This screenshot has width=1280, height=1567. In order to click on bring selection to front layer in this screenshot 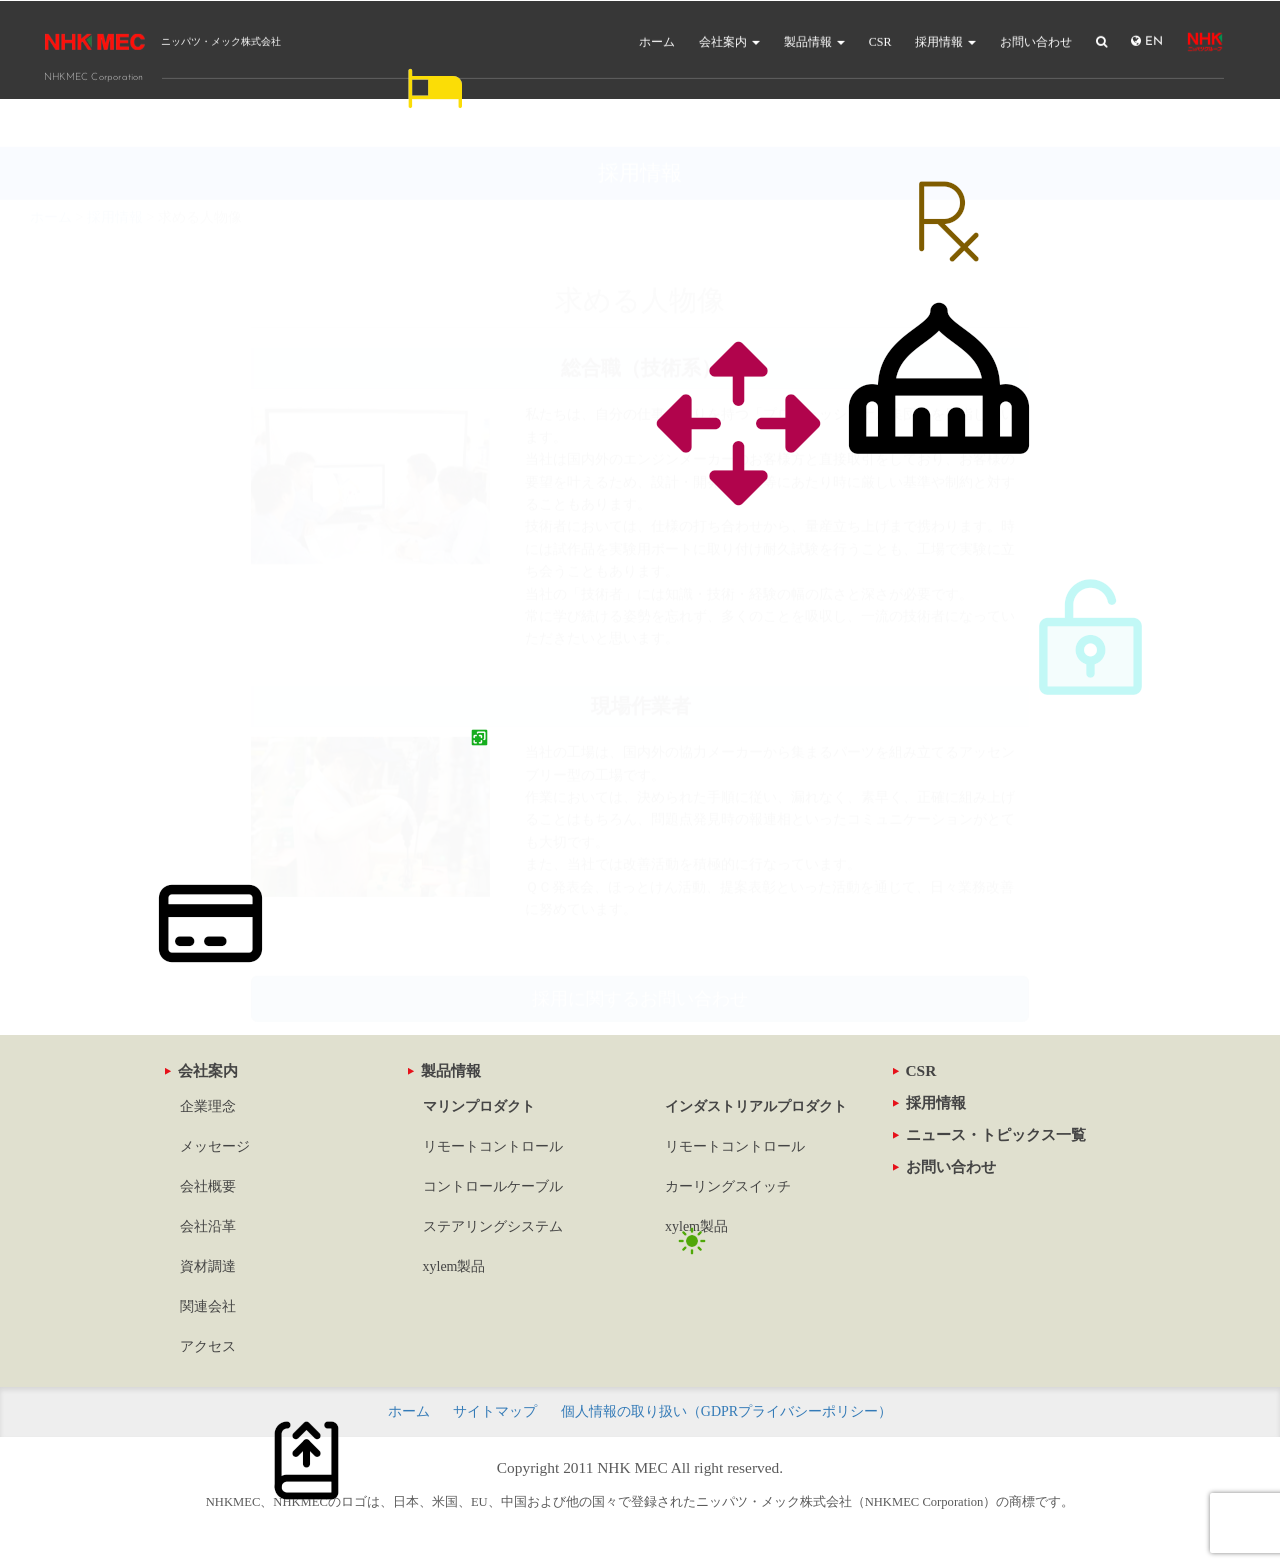, I will do `click(479, 737)`.